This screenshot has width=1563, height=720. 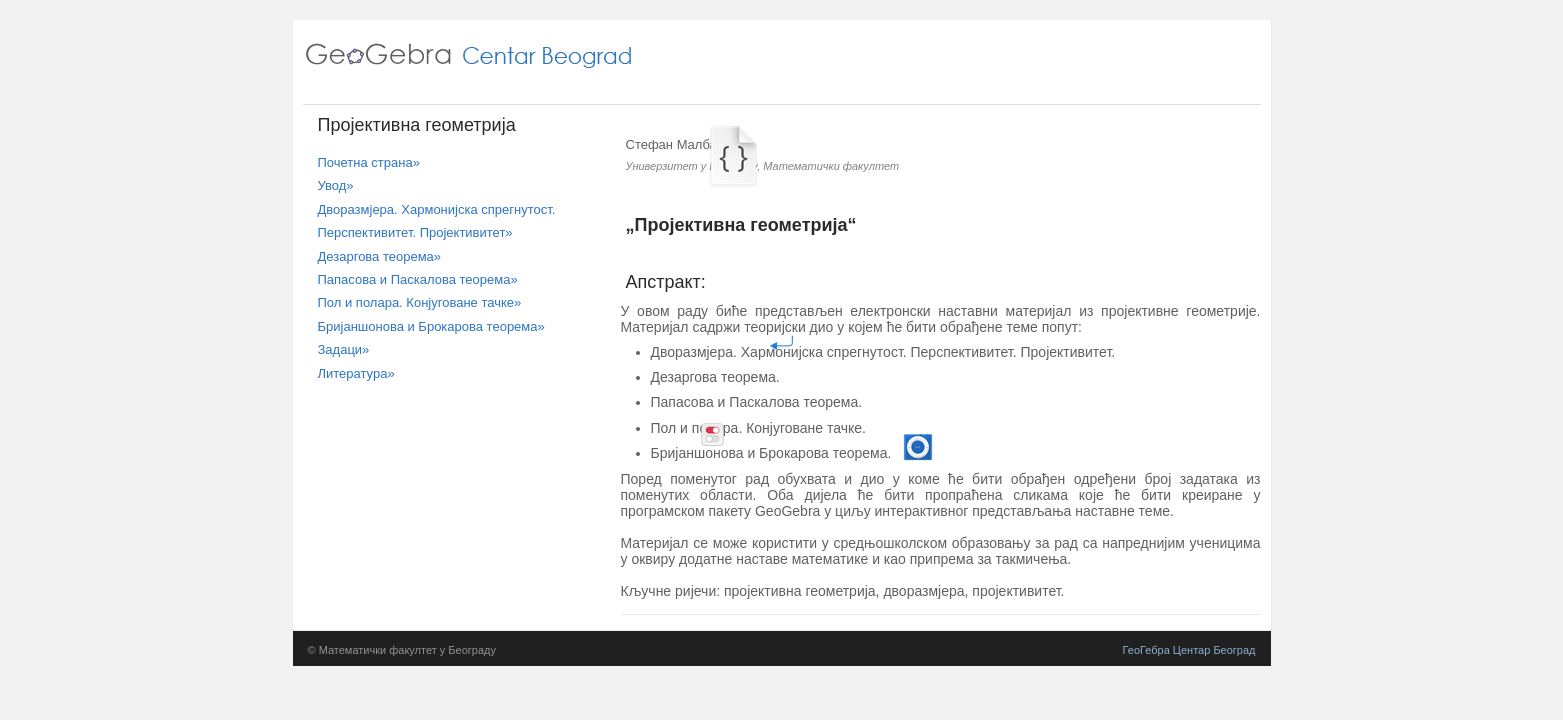 What do you see at coordinates (733, 156) in the screenshot?
I see `a blank or empty script file` at bounding box center [733, 156].